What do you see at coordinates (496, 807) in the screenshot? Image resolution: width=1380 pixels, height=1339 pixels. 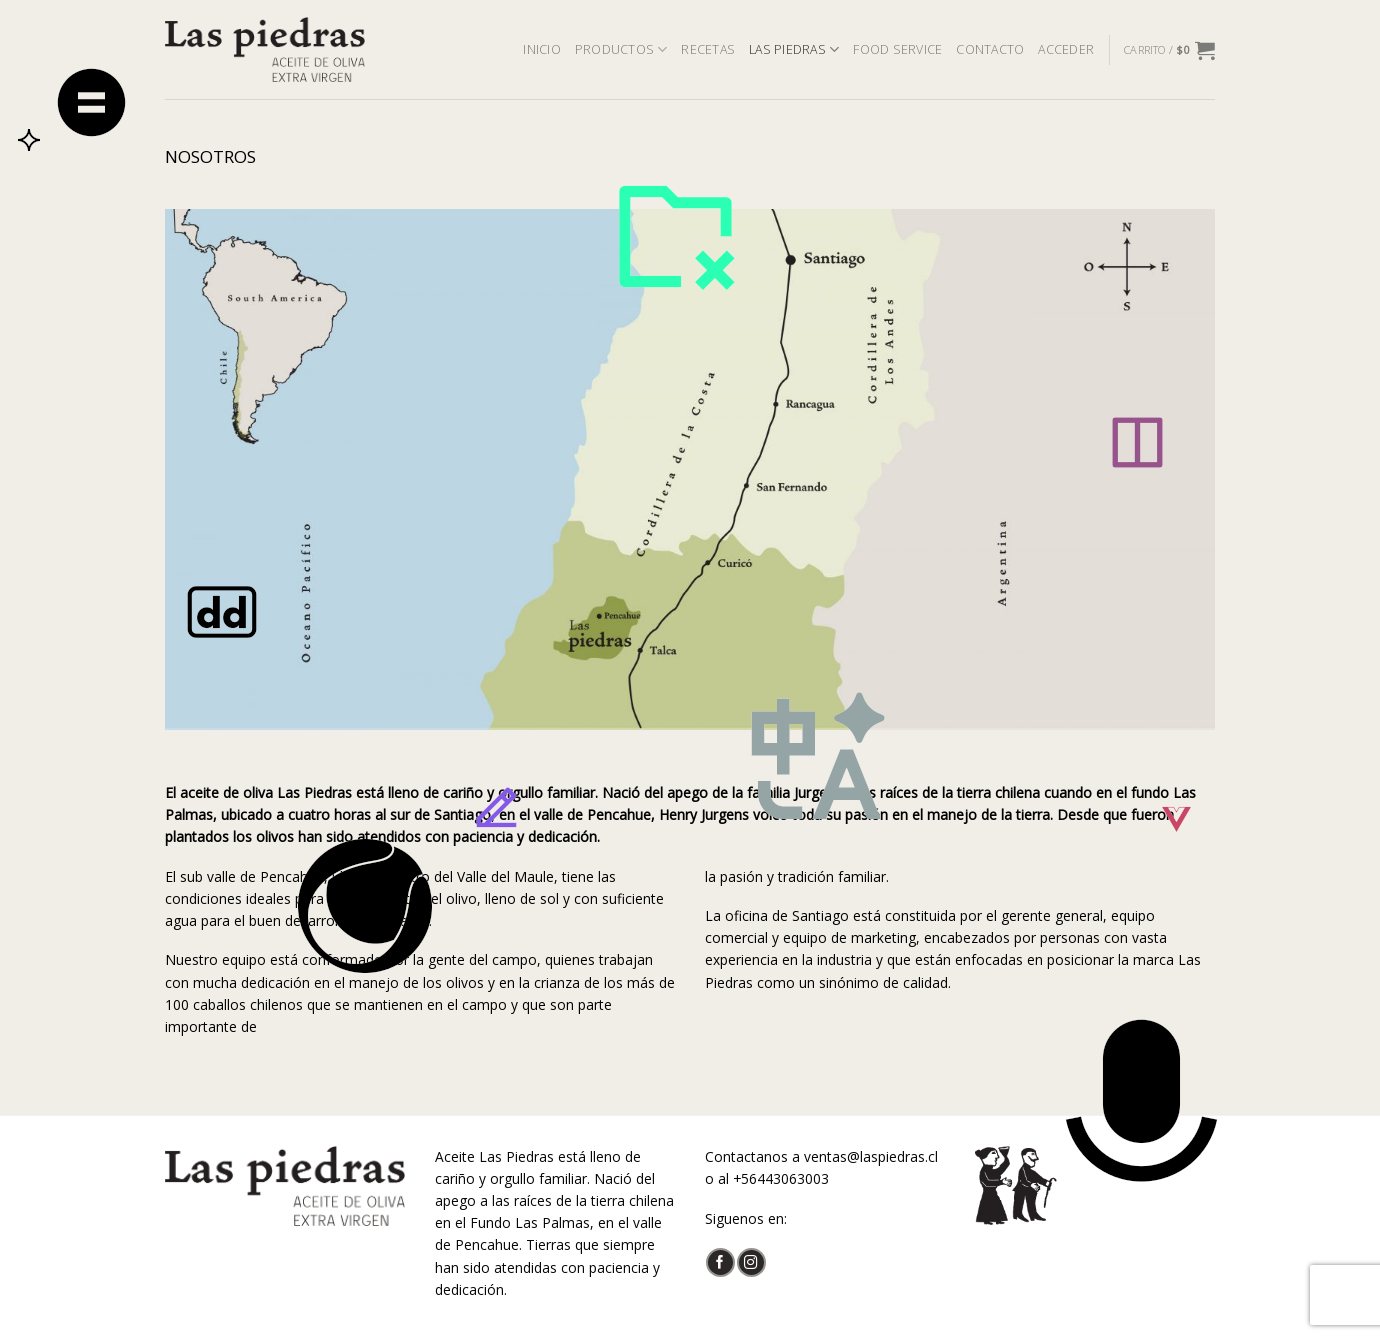 I see `edit content or text` at bounding box center [496, 807].